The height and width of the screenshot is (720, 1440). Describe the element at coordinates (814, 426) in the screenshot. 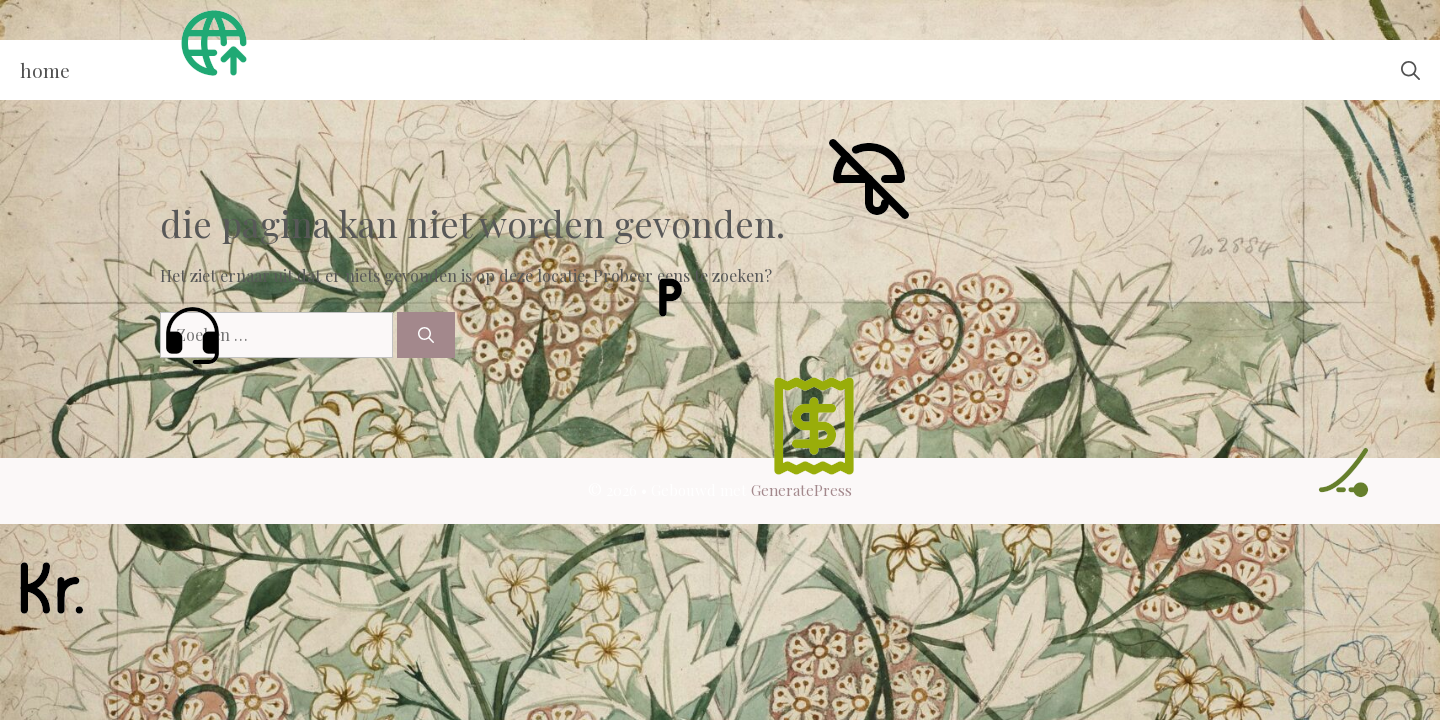

I see `view purchase receipt or transaction history` at that location.